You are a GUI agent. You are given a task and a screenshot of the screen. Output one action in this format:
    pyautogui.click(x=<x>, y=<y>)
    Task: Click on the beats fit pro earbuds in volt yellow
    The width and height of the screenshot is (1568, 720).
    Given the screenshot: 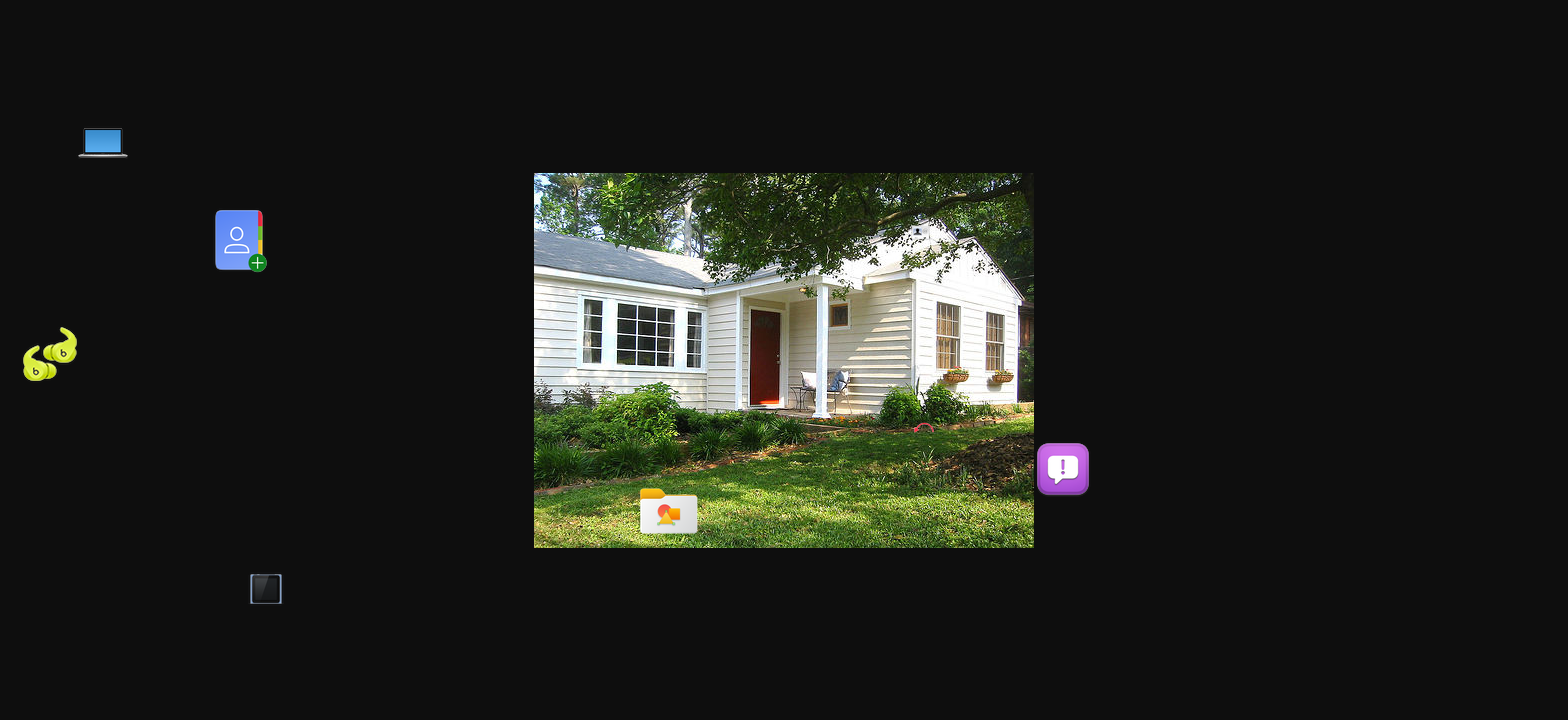 What is the action you would take?
    pyautogui.click(x=49, y=354)
    